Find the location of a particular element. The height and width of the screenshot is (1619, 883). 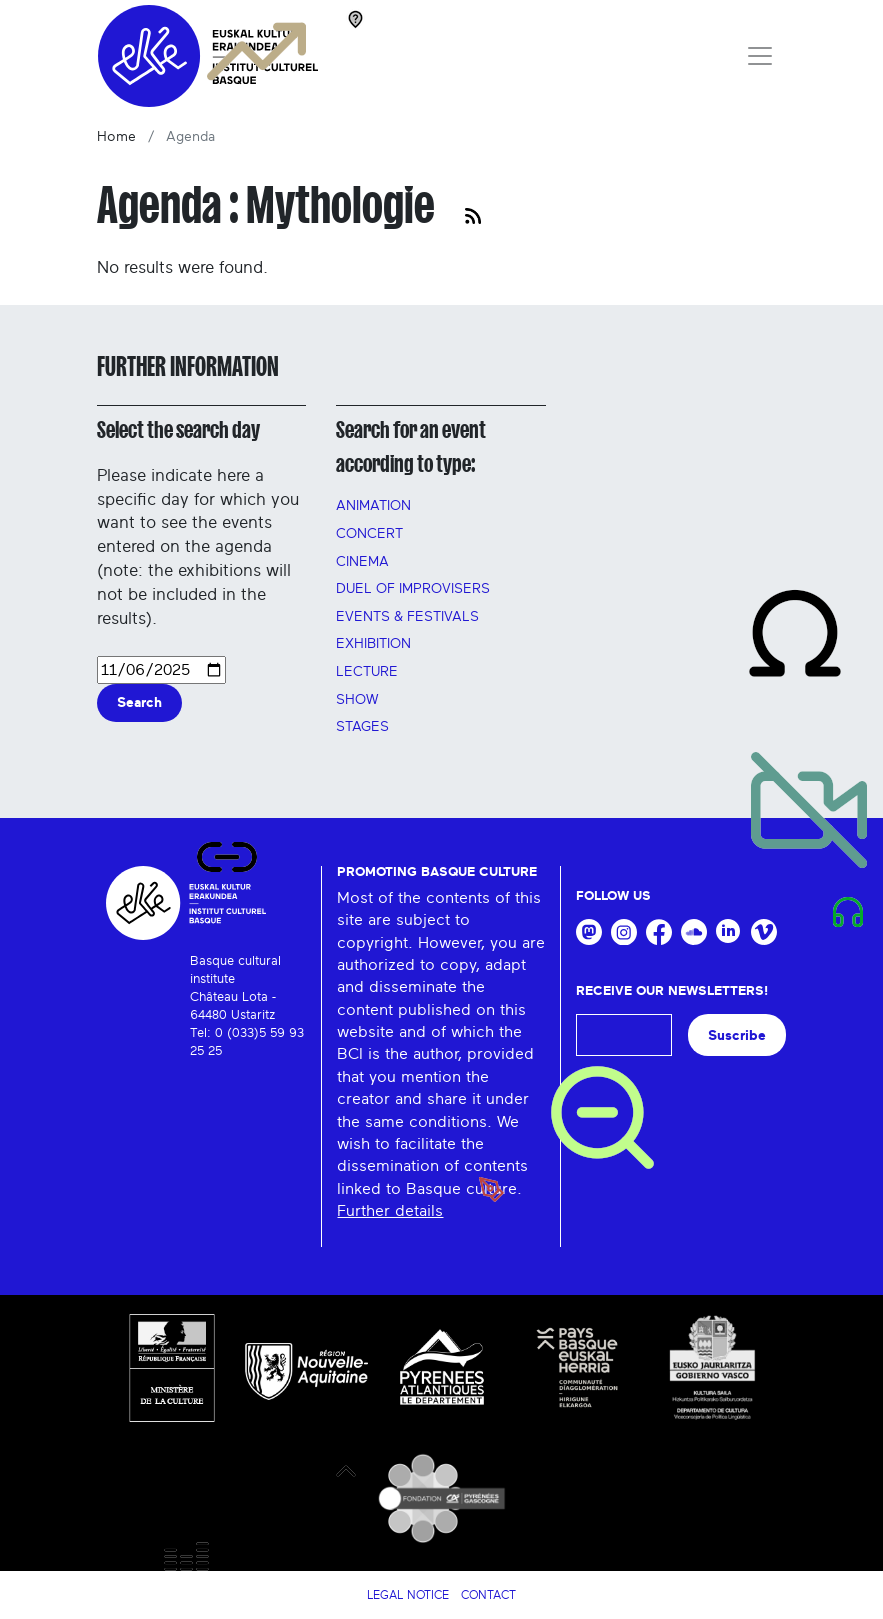

view trending or popular content is located at coordinates (256, 51).